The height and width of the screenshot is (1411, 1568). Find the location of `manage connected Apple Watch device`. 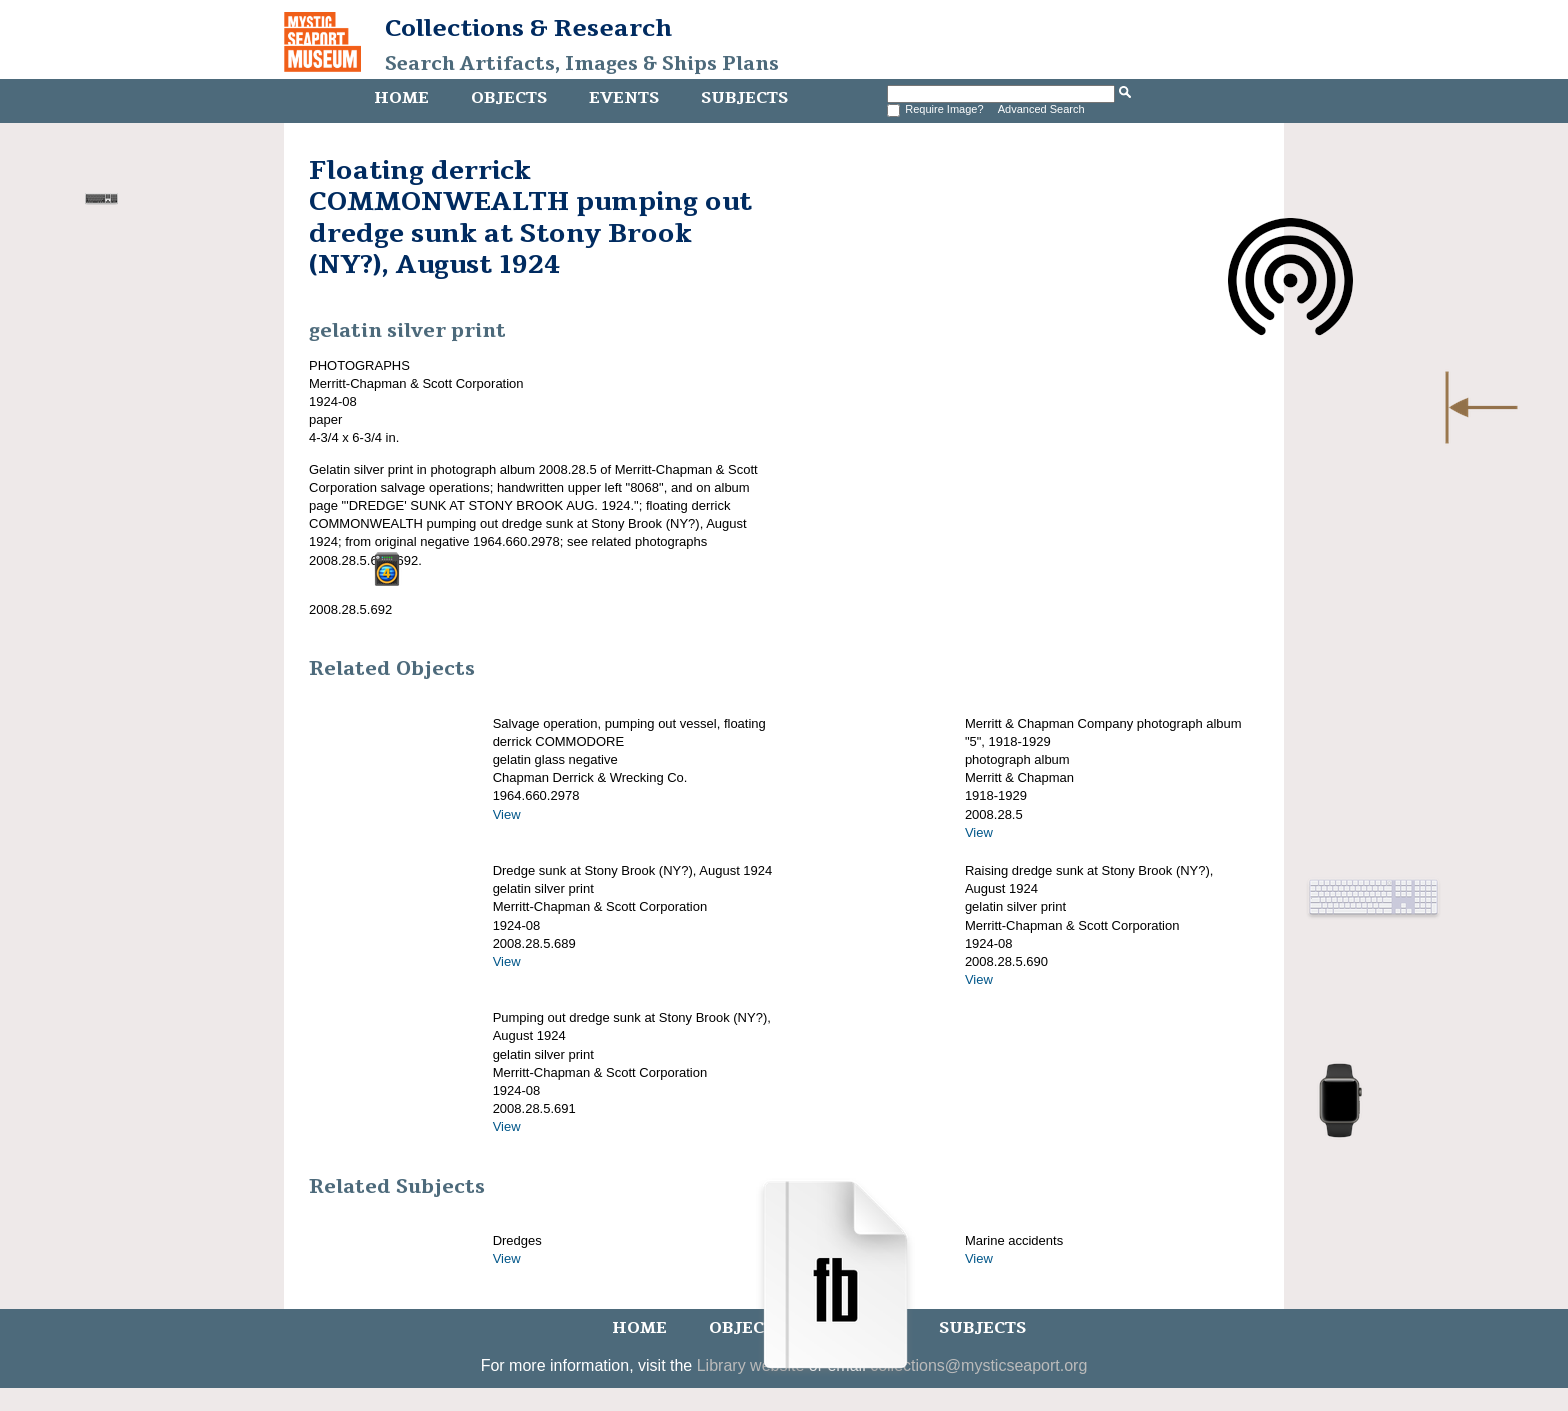

manage connected Apple Watch device is located at coordinates (1339, 1100).